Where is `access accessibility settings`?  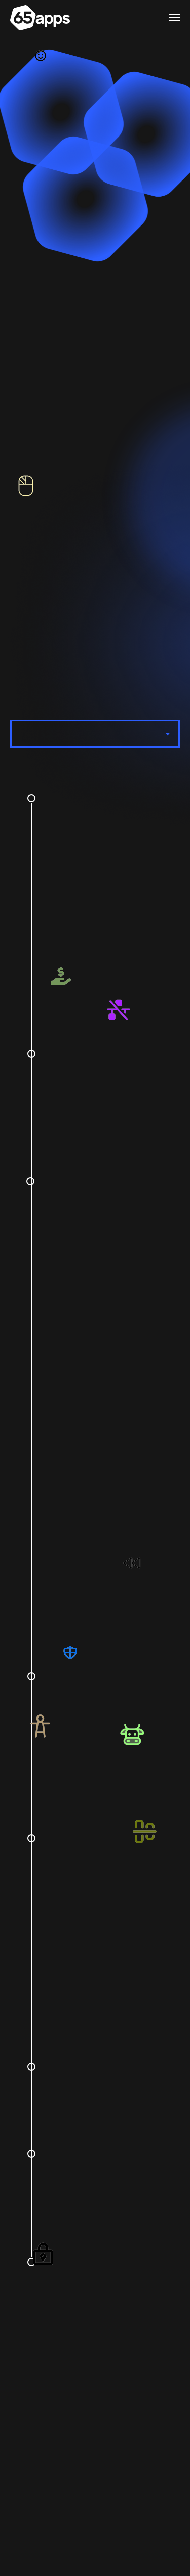
access accessibility settings is located at coordinates (40, 1726).